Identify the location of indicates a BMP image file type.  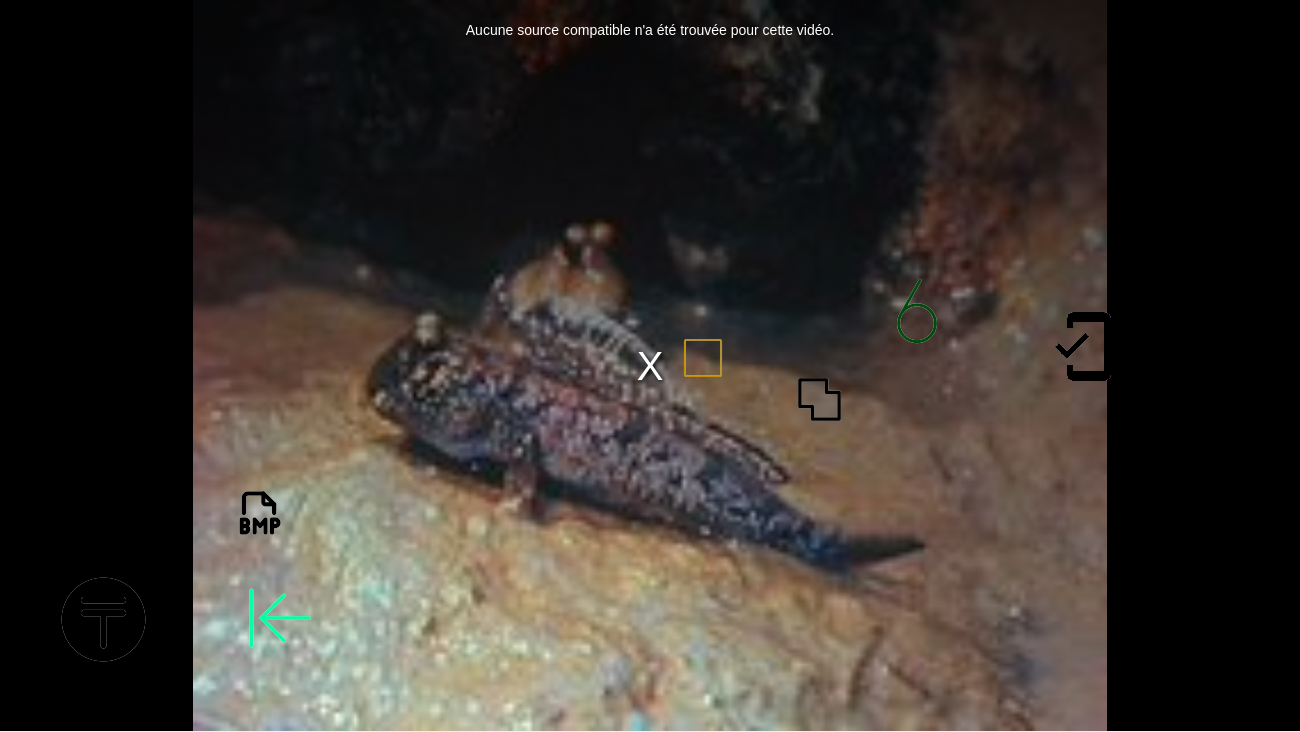
(259, 513).